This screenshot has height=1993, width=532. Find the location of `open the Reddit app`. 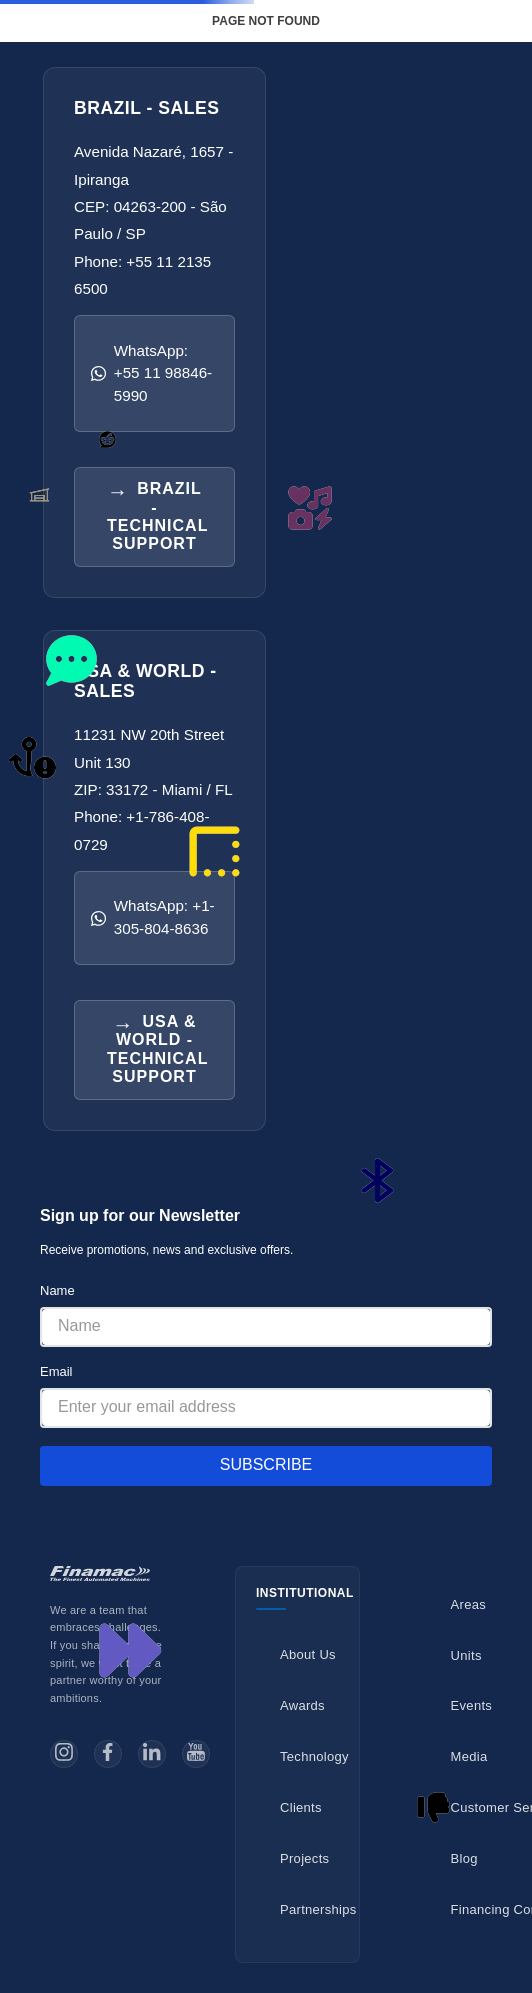

open the Reddit app is located at coordinates (107, 439).